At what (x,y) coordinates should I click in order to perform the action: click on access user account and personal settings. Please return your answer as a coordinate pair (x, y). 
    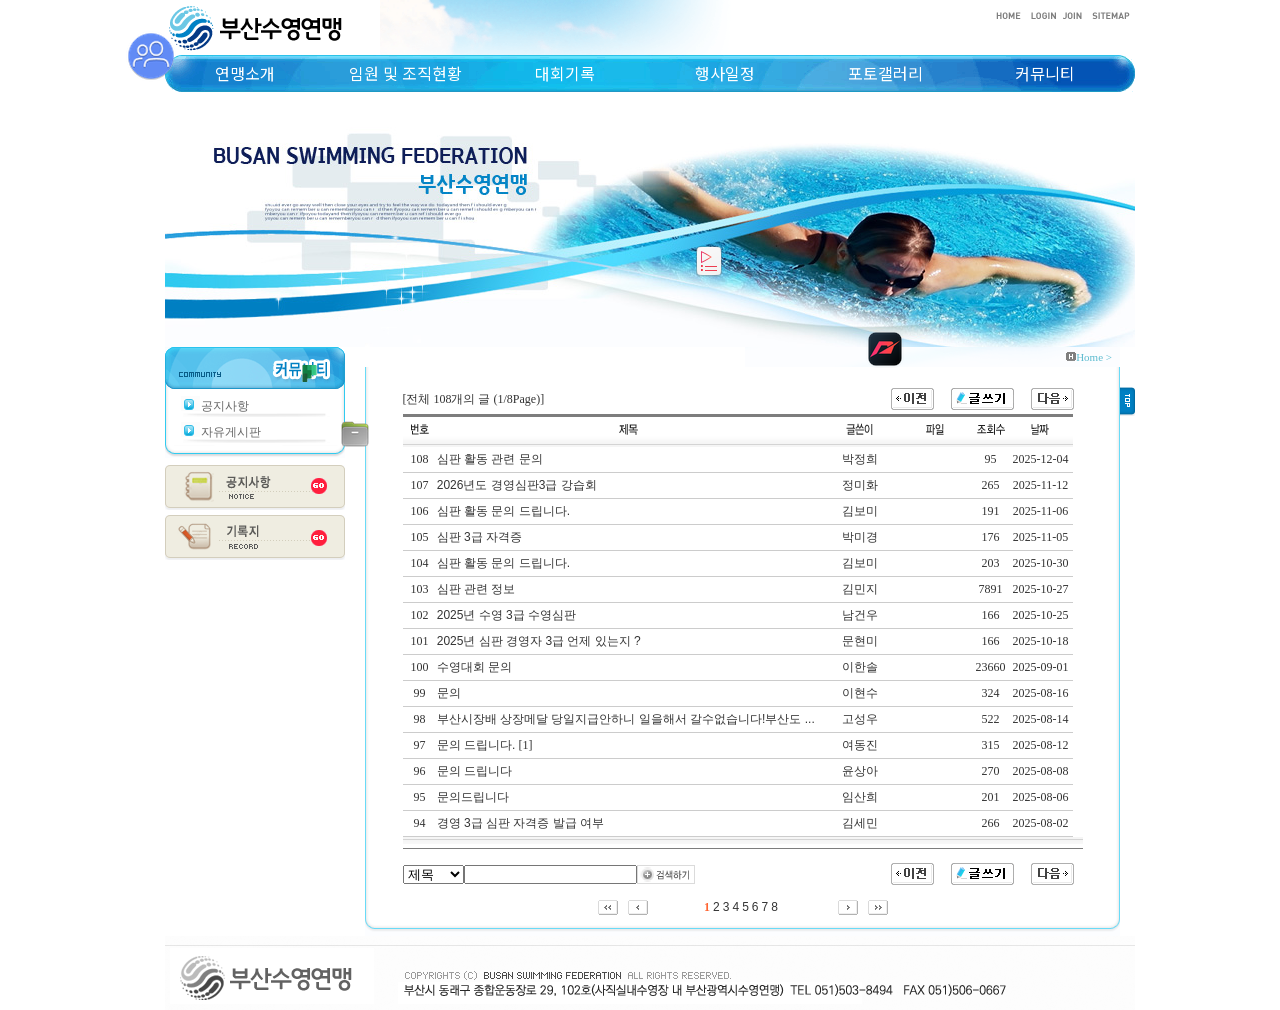
    Looking at the image, I should click on (151, 56).